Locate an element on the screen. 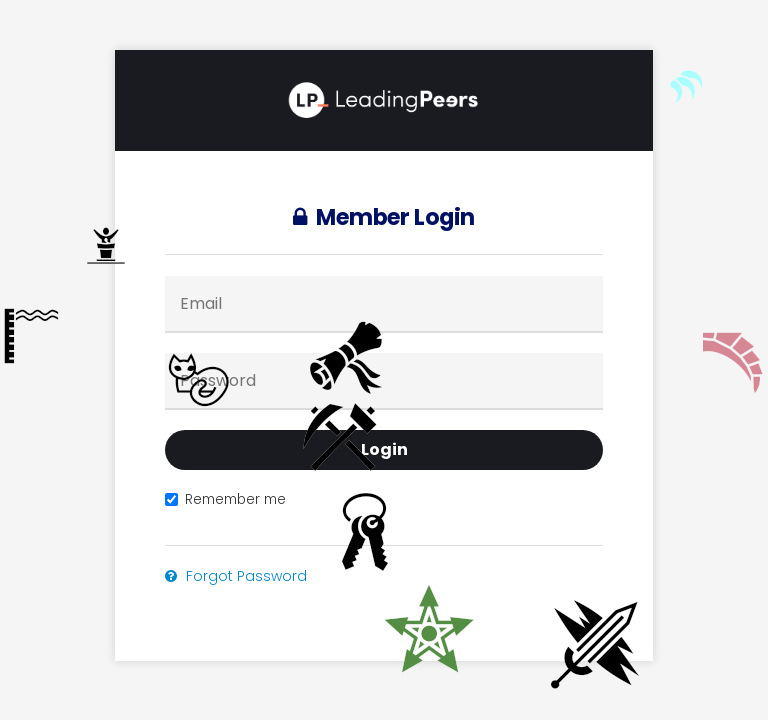 Image resolution: width=768 pixels, height=720 pixels. armadillo tail icon for a creature or animal game element is located at coordinates (733, 362).